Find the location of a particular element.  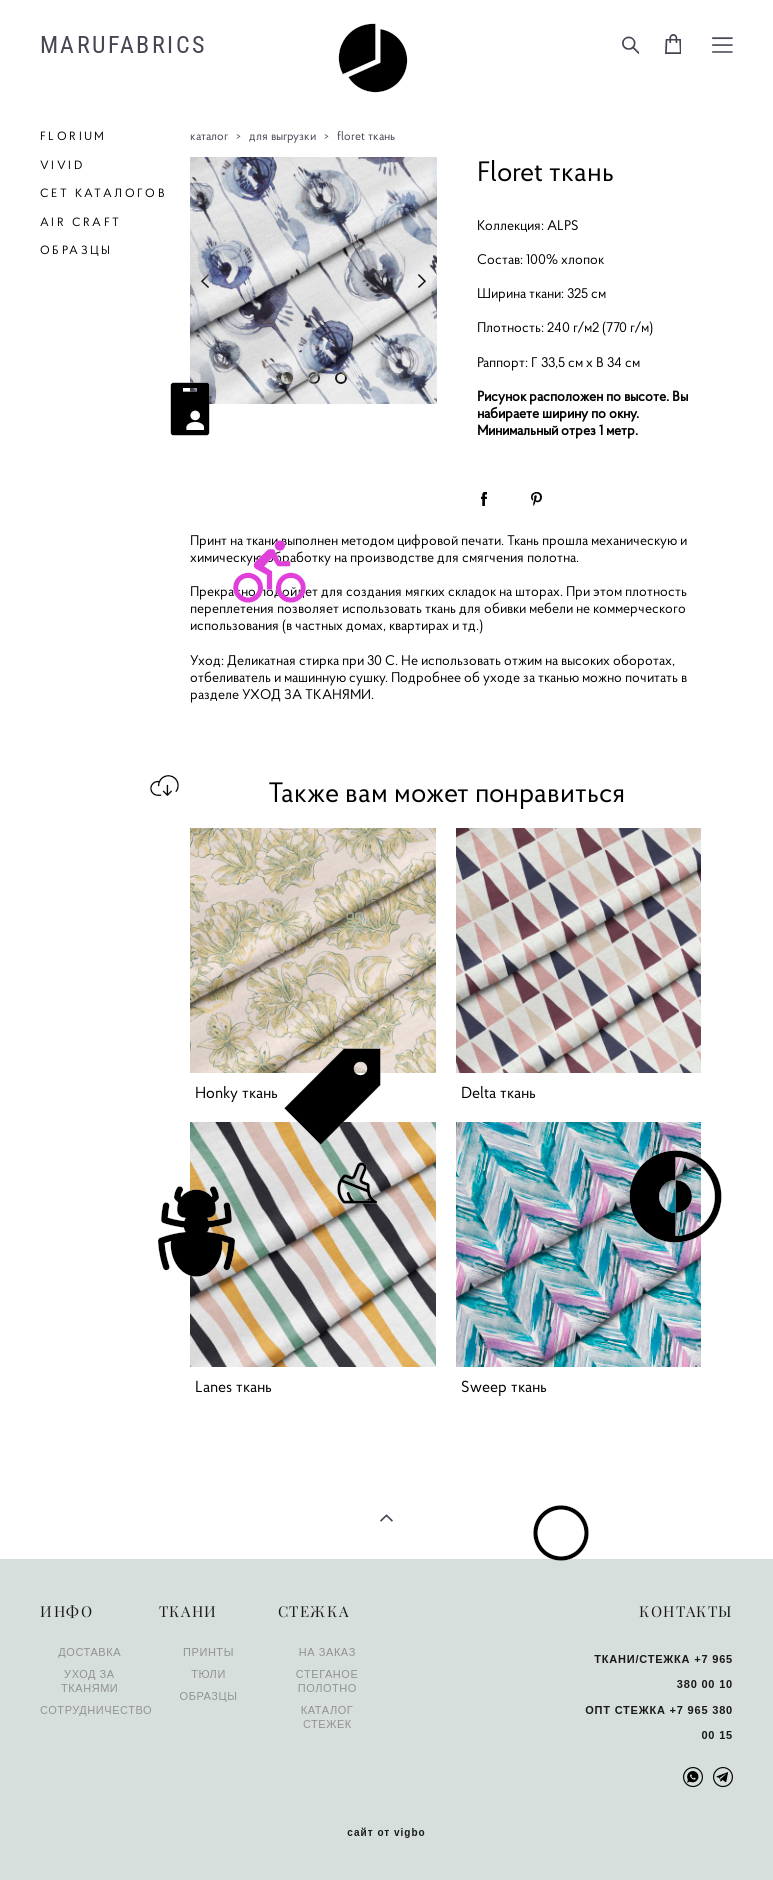

download from cloud storage is located at coordinates (164, 785).